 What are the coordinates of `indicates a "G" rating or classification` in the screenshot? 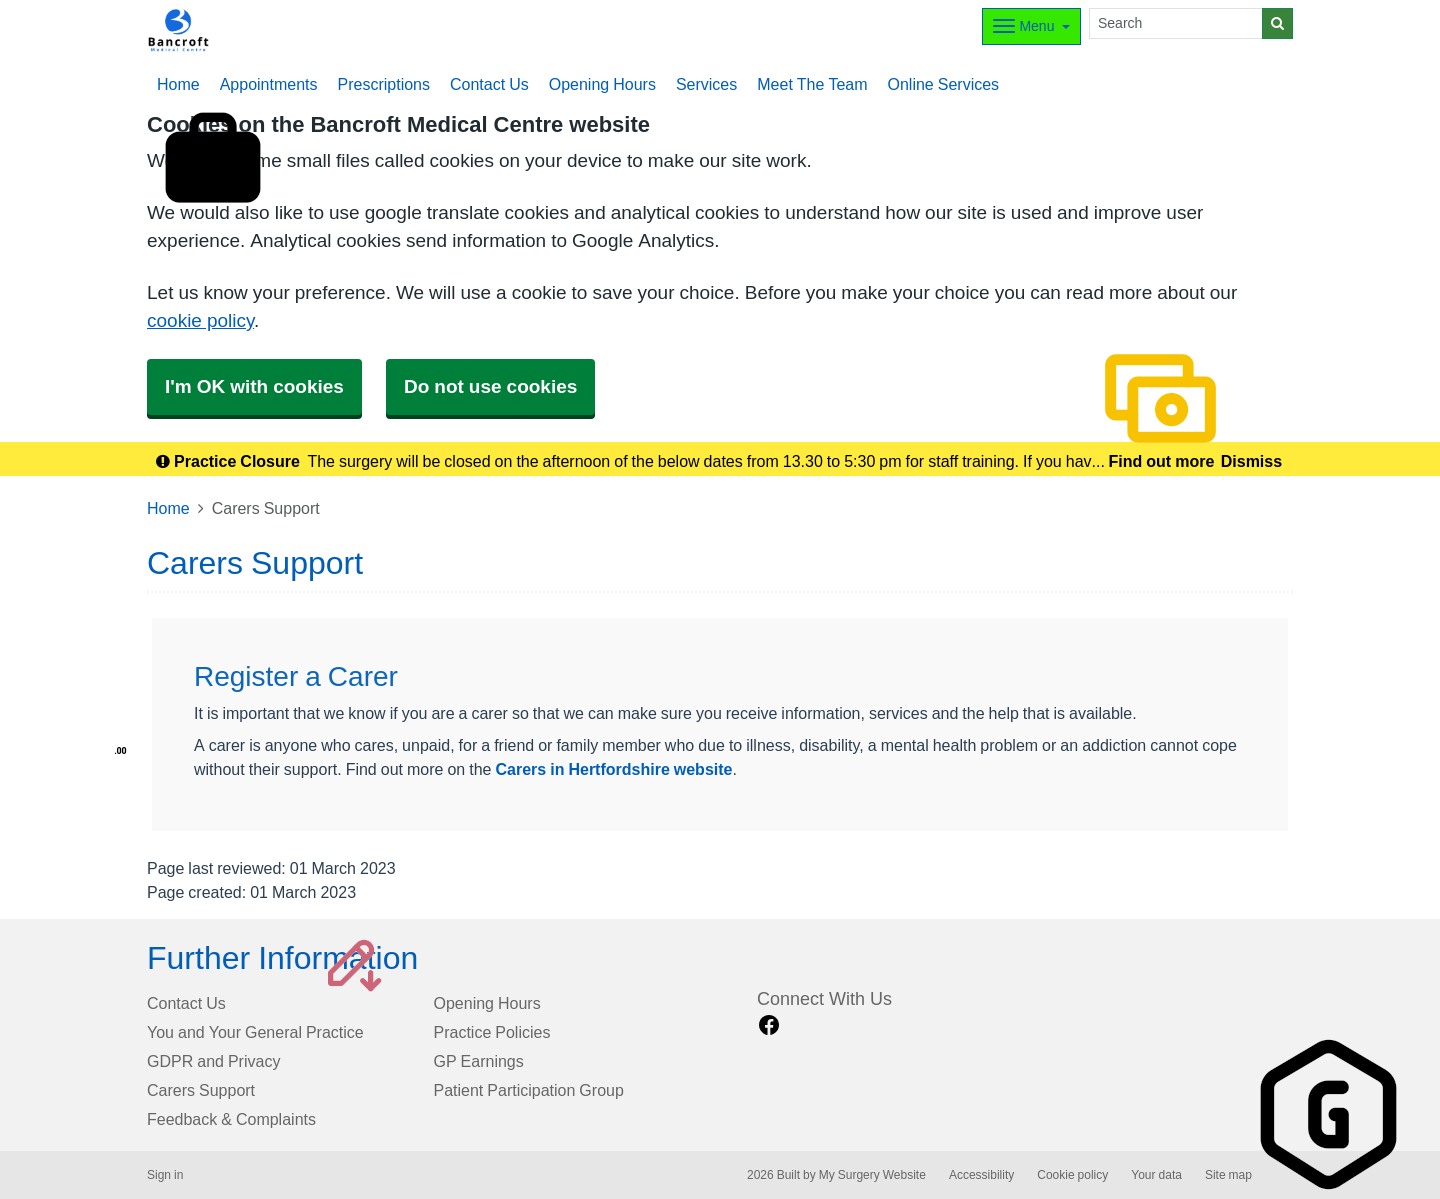 It's located at (1328, 1114).